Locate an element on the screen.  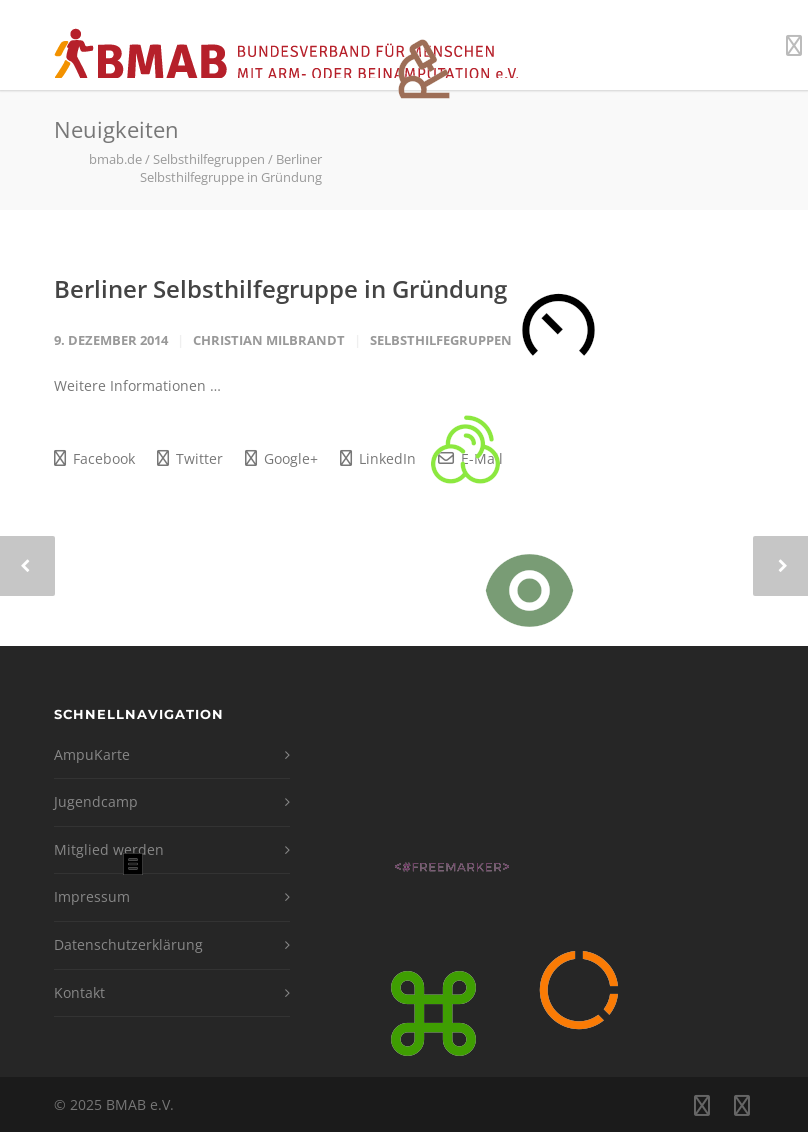
command key symbol for keyboard shortcuts is located at coordinates (433, 1013).